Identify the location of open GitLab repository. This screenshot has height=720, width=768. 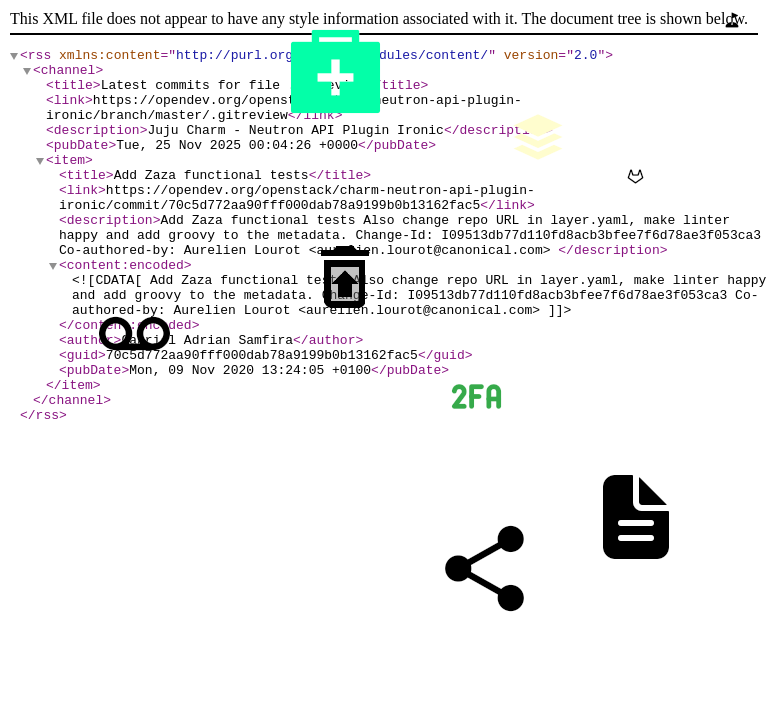
(635, 176).